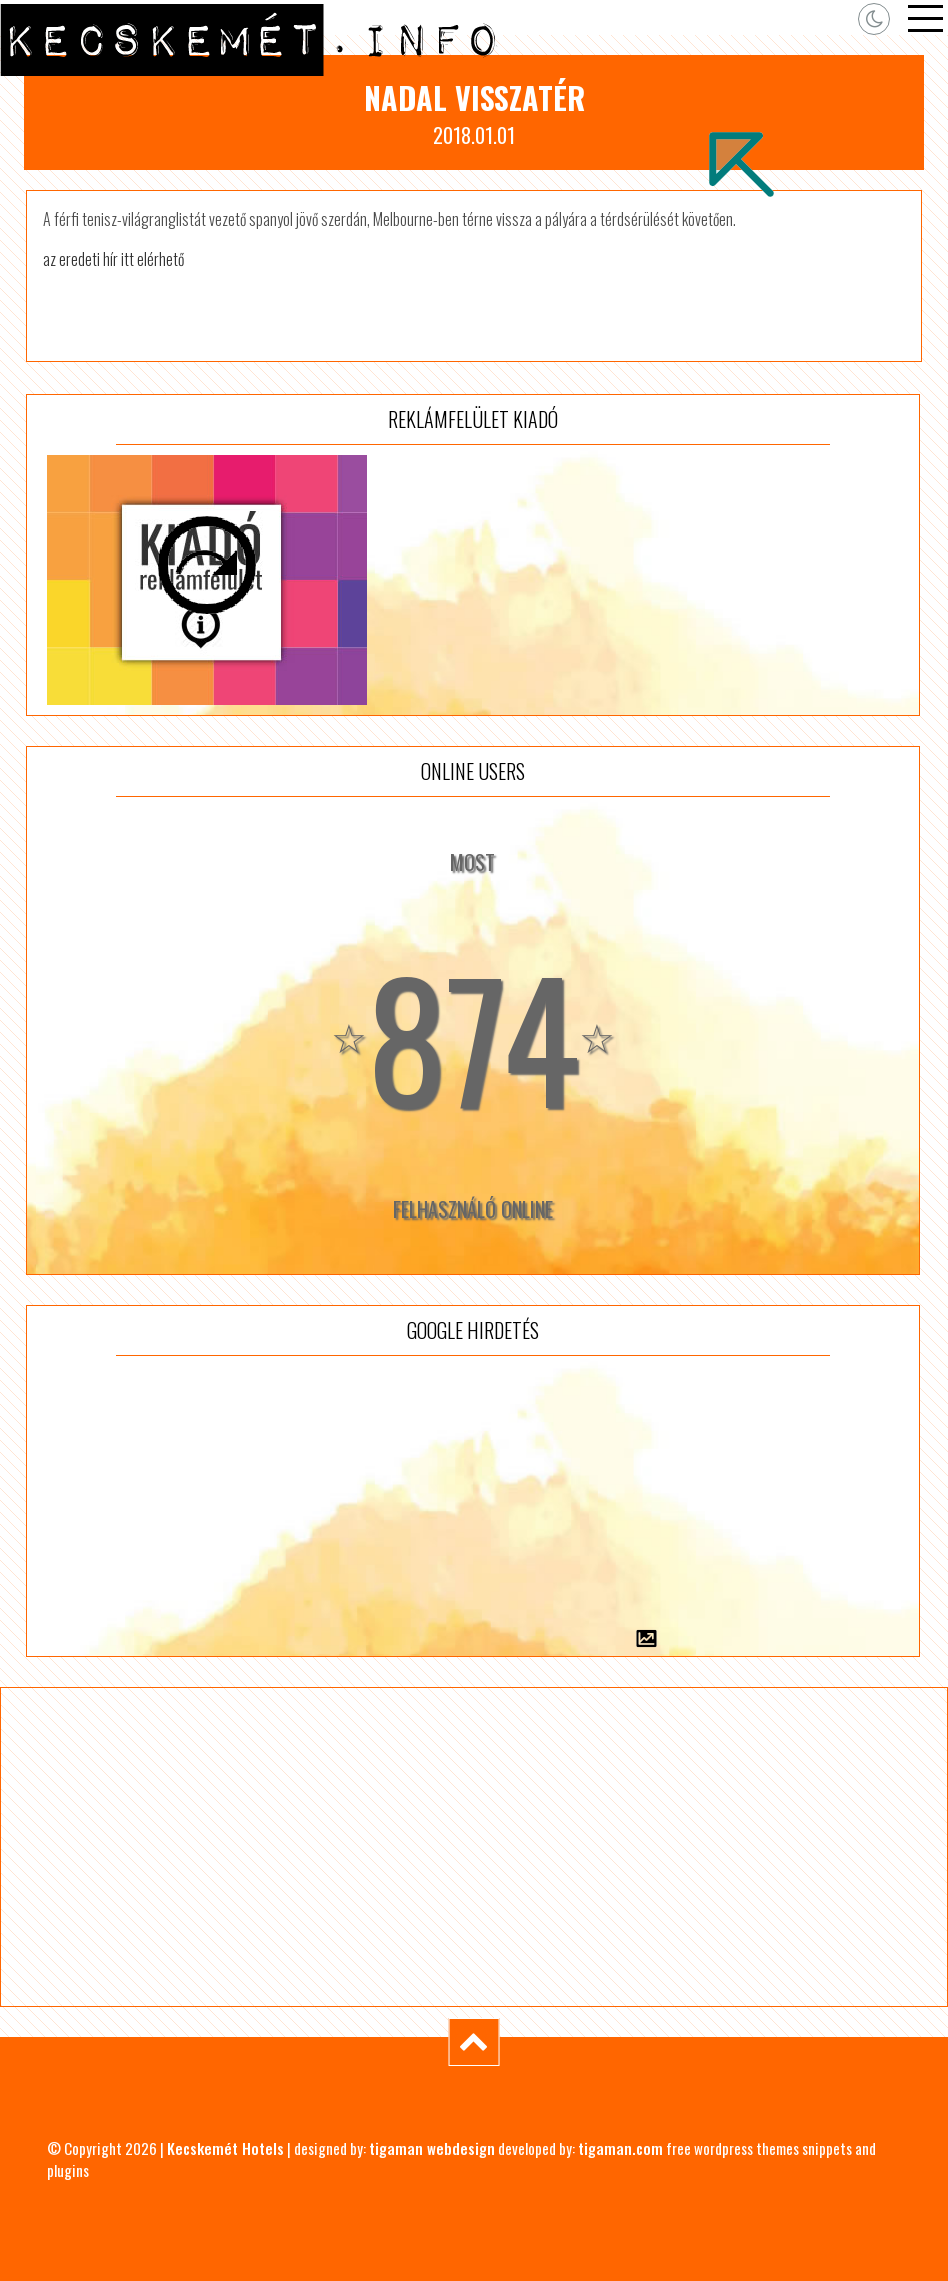  Describe the element at coordinates (741, 164) in the screenshot. I see `navigate back to previous screen` at that location.